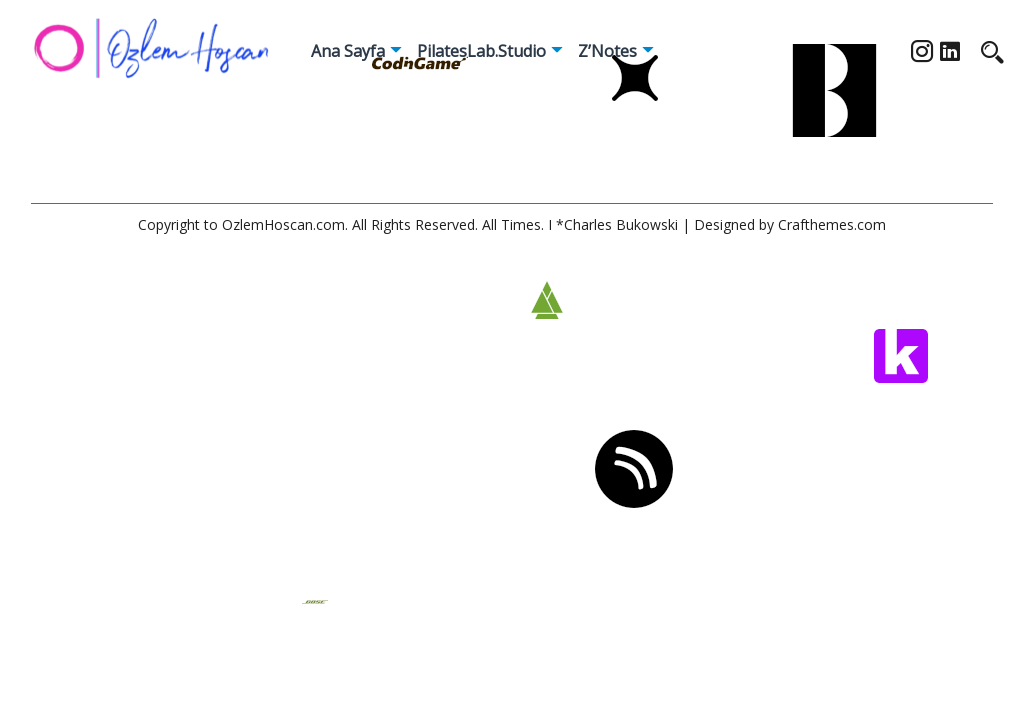 The image size is (1024, 720). I want to click on open the Backstage casting app, so click(834, 90).